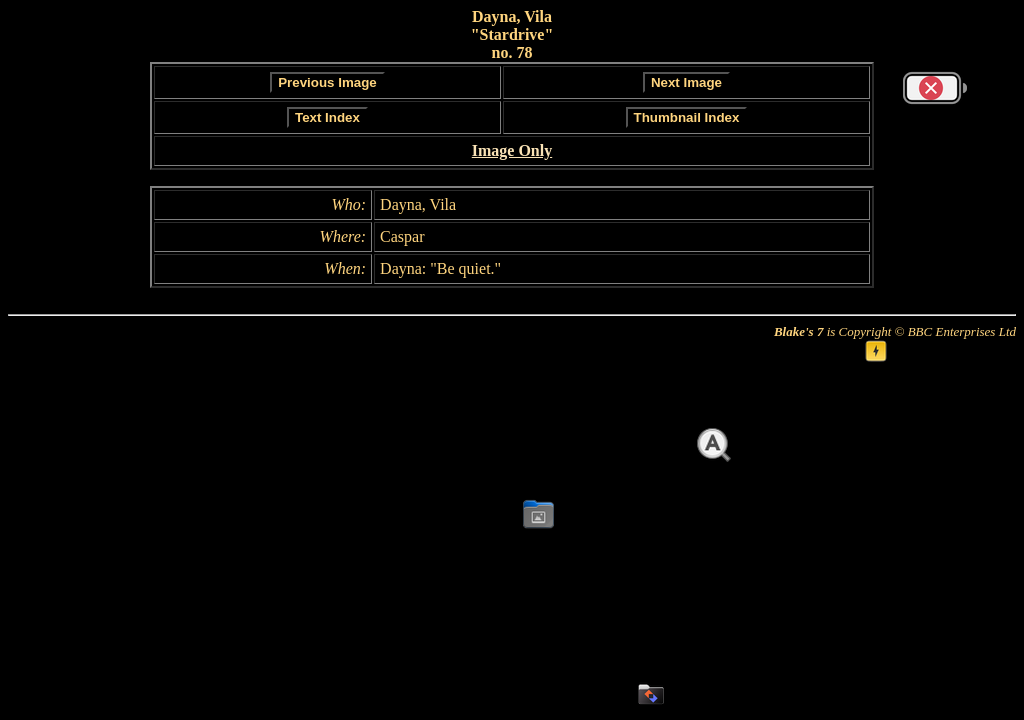 This screenshot has width=1024, height=720. What do you see at coordinates (651, 695) in the screenshot?
I see `open ktor project folder` at bounding box center [651, 695].